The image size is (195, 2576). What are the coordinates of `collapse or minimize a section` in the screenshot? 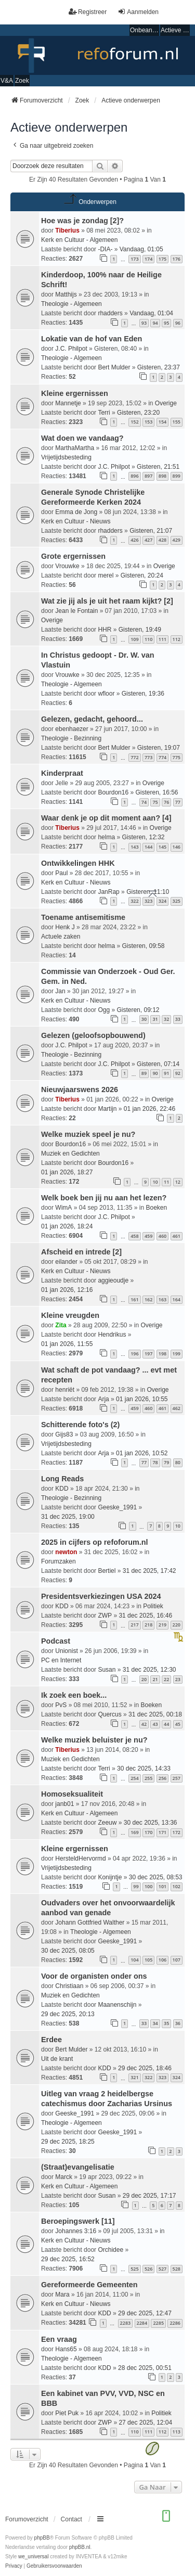 It's located at (152, 893).